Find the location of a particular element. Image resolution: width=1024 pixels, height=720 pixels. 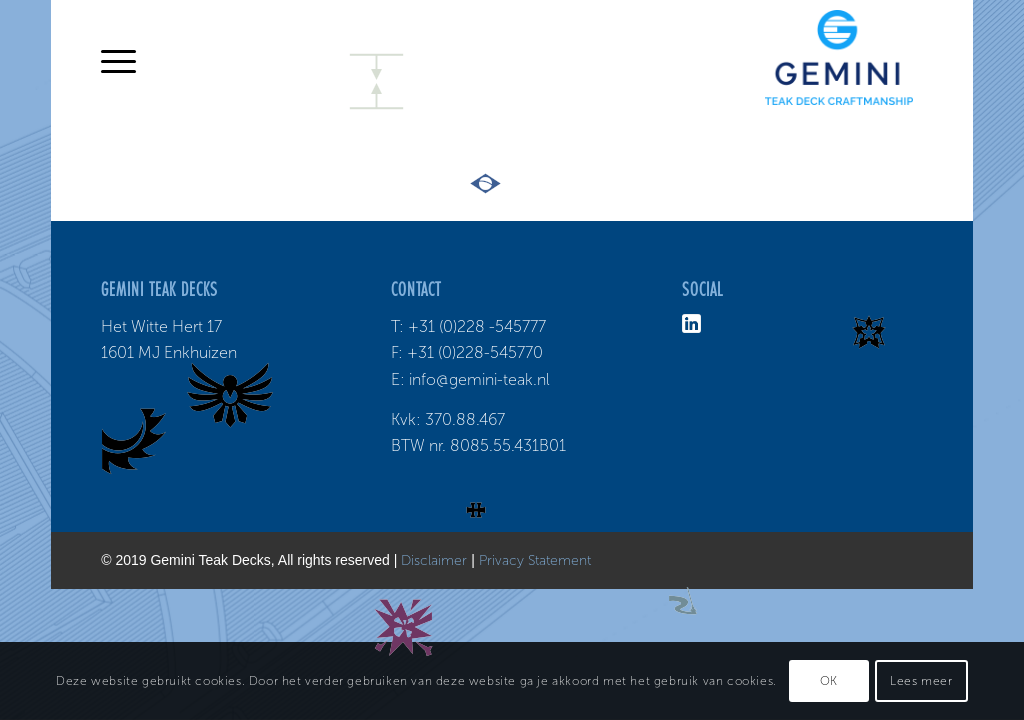

symbol representing freedom or liberation theme is located at coordinates (230, 396).